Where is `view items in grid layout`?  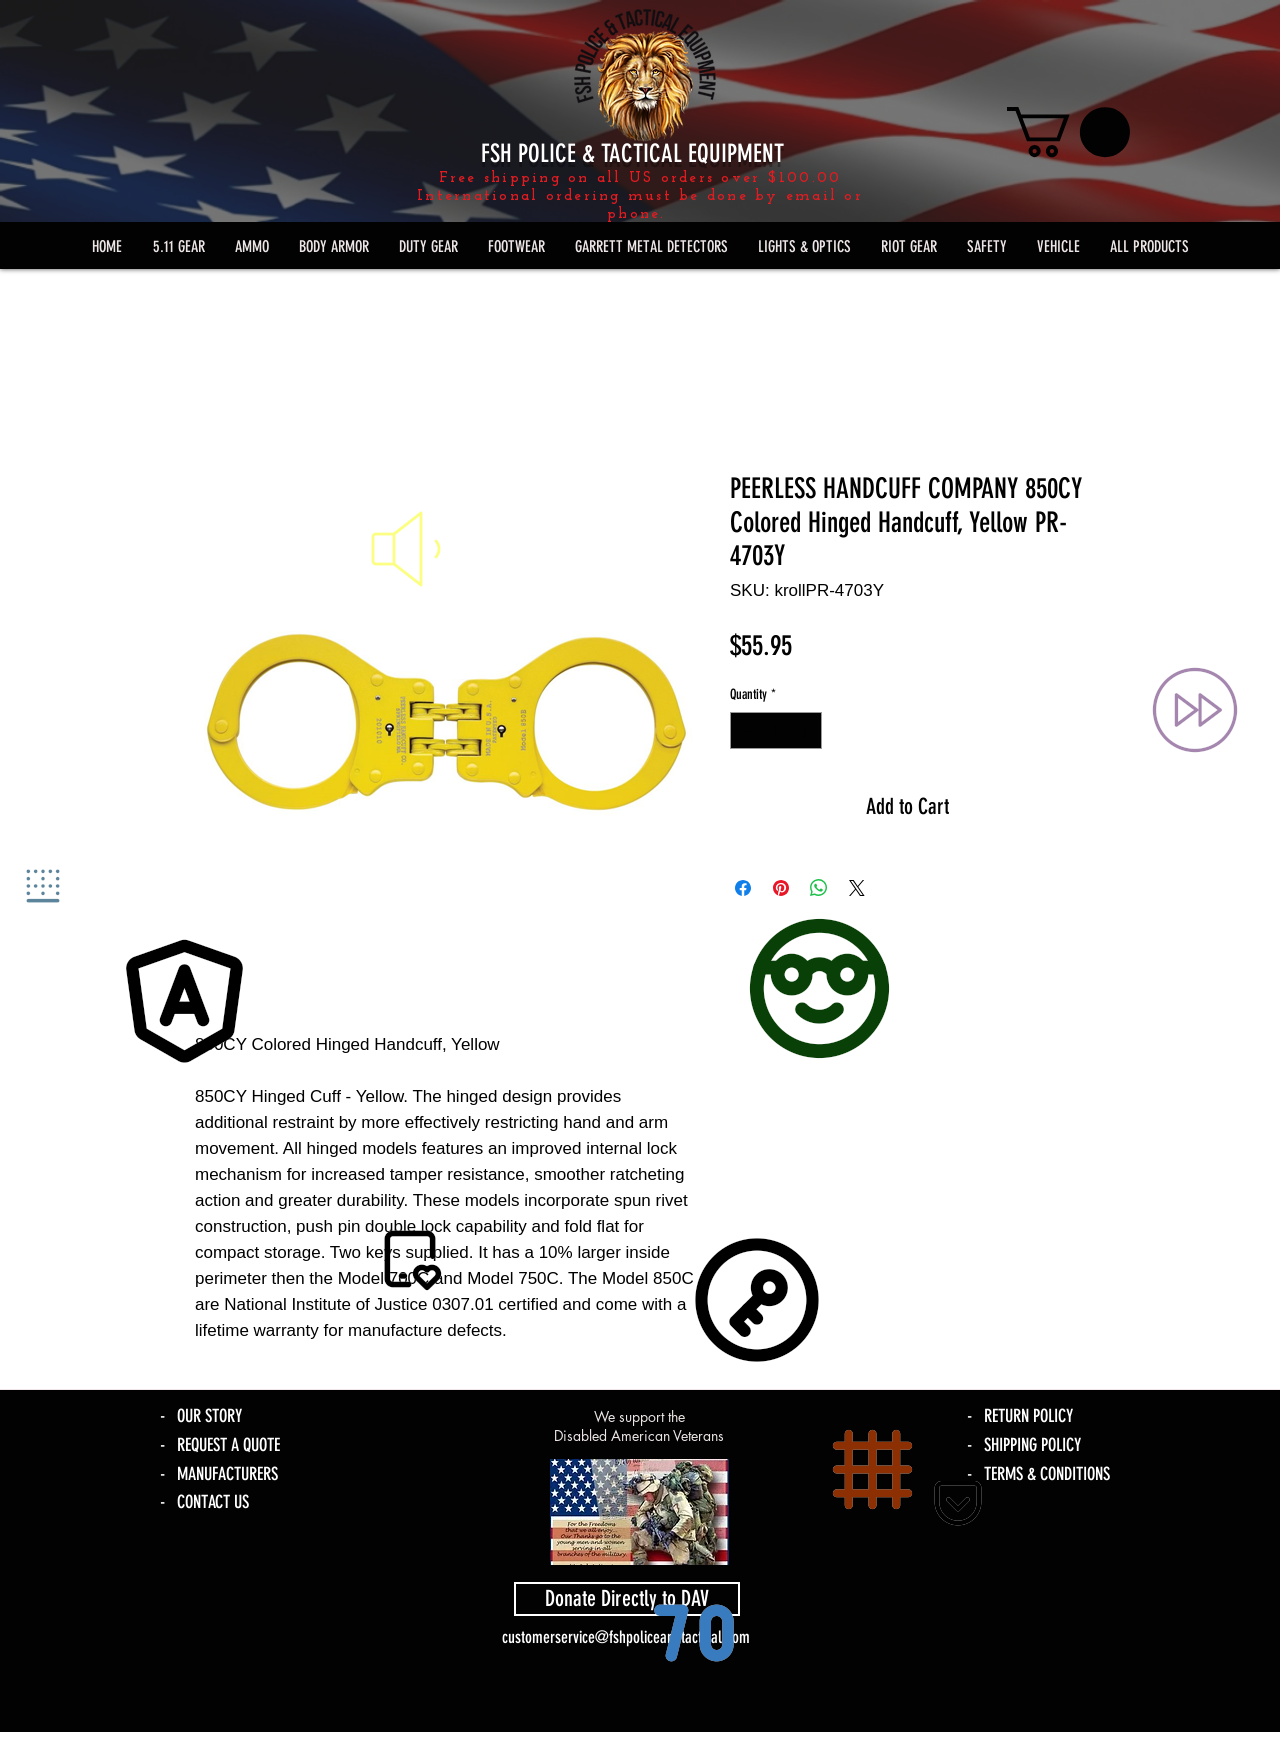
view items in grid layout is located at coordinates (872, 1469).